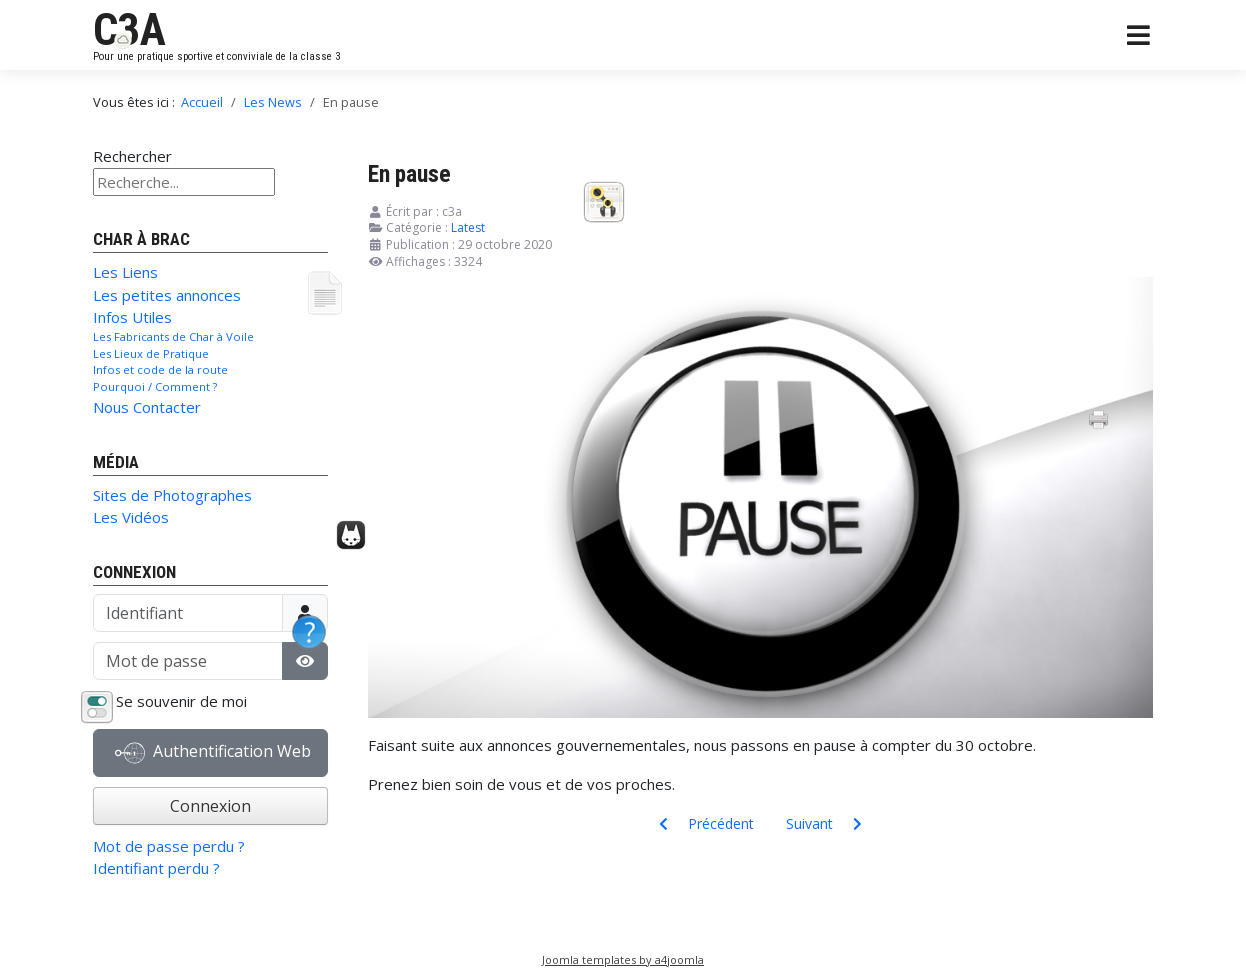 The width and height of the screenshot is (1246, 978). I want to click on indicates file is synced with Dropbox cloud storage, so click(123, 40).